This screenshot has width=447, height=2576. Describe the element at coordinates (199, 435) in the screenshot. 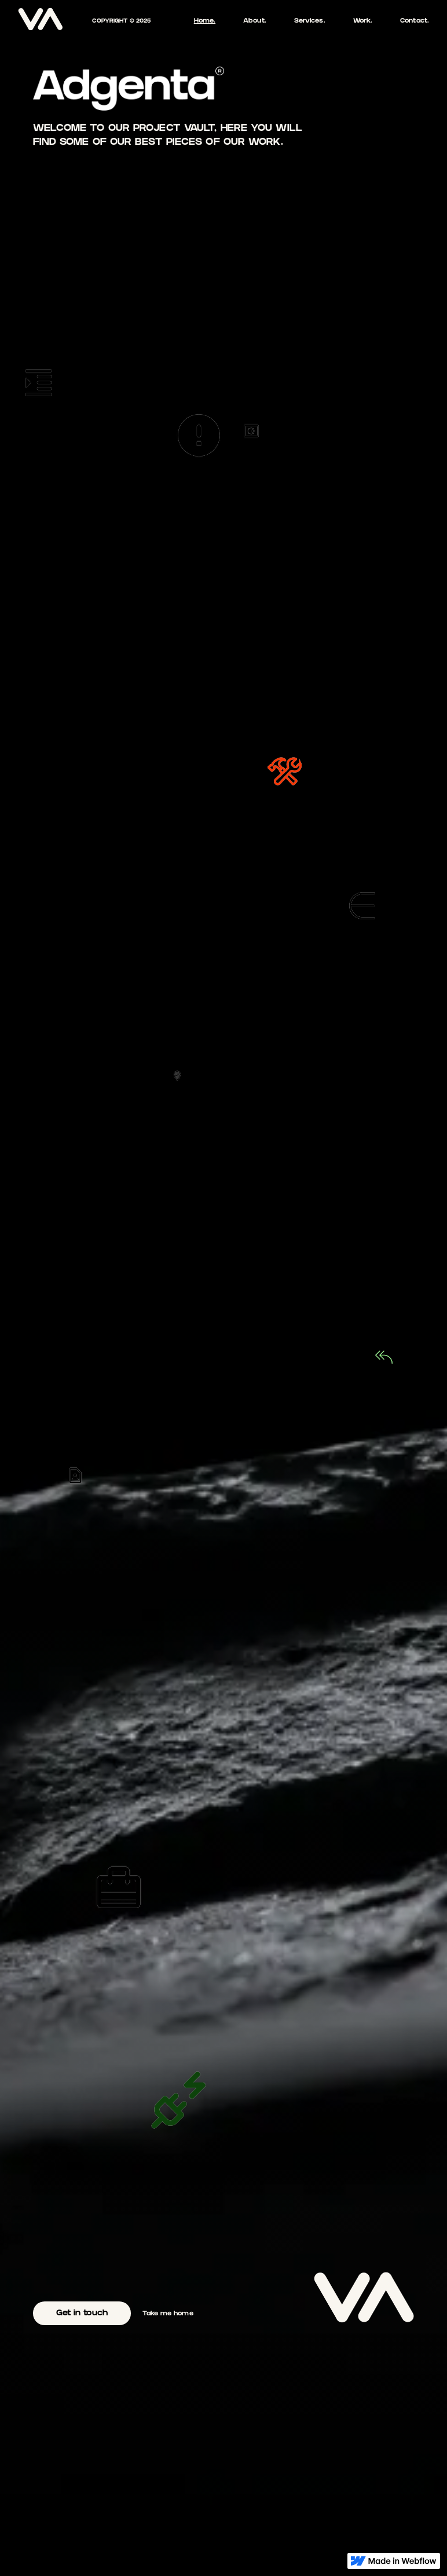

I see `indicates an error or problem has occurred` at that location.